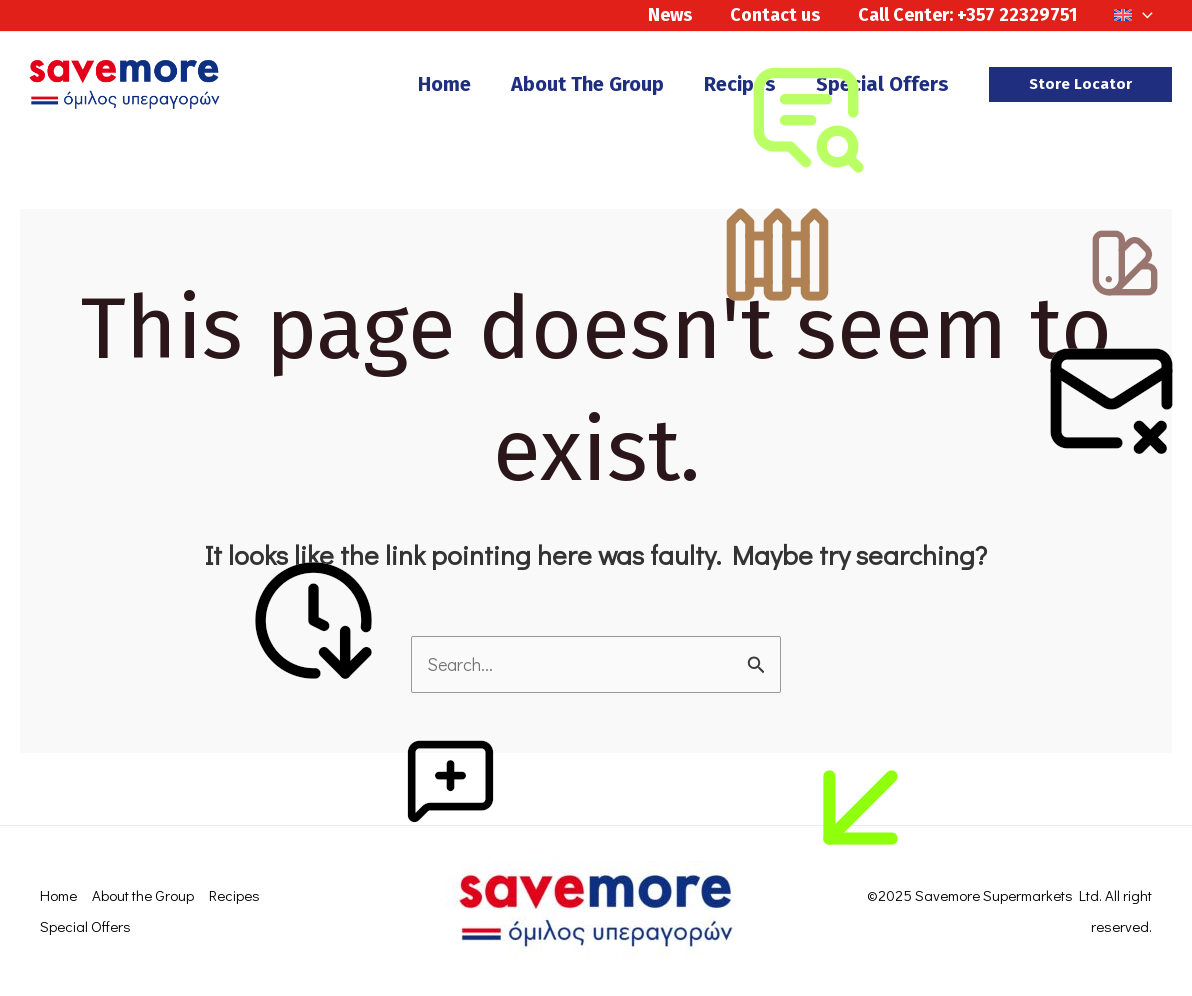 Image resolution: width=1192 pixels, height=996 pixels. What do you see at coordinates (450, 779) in the screenshot?
I see `compose a new message` at bounding box center [450, 779].